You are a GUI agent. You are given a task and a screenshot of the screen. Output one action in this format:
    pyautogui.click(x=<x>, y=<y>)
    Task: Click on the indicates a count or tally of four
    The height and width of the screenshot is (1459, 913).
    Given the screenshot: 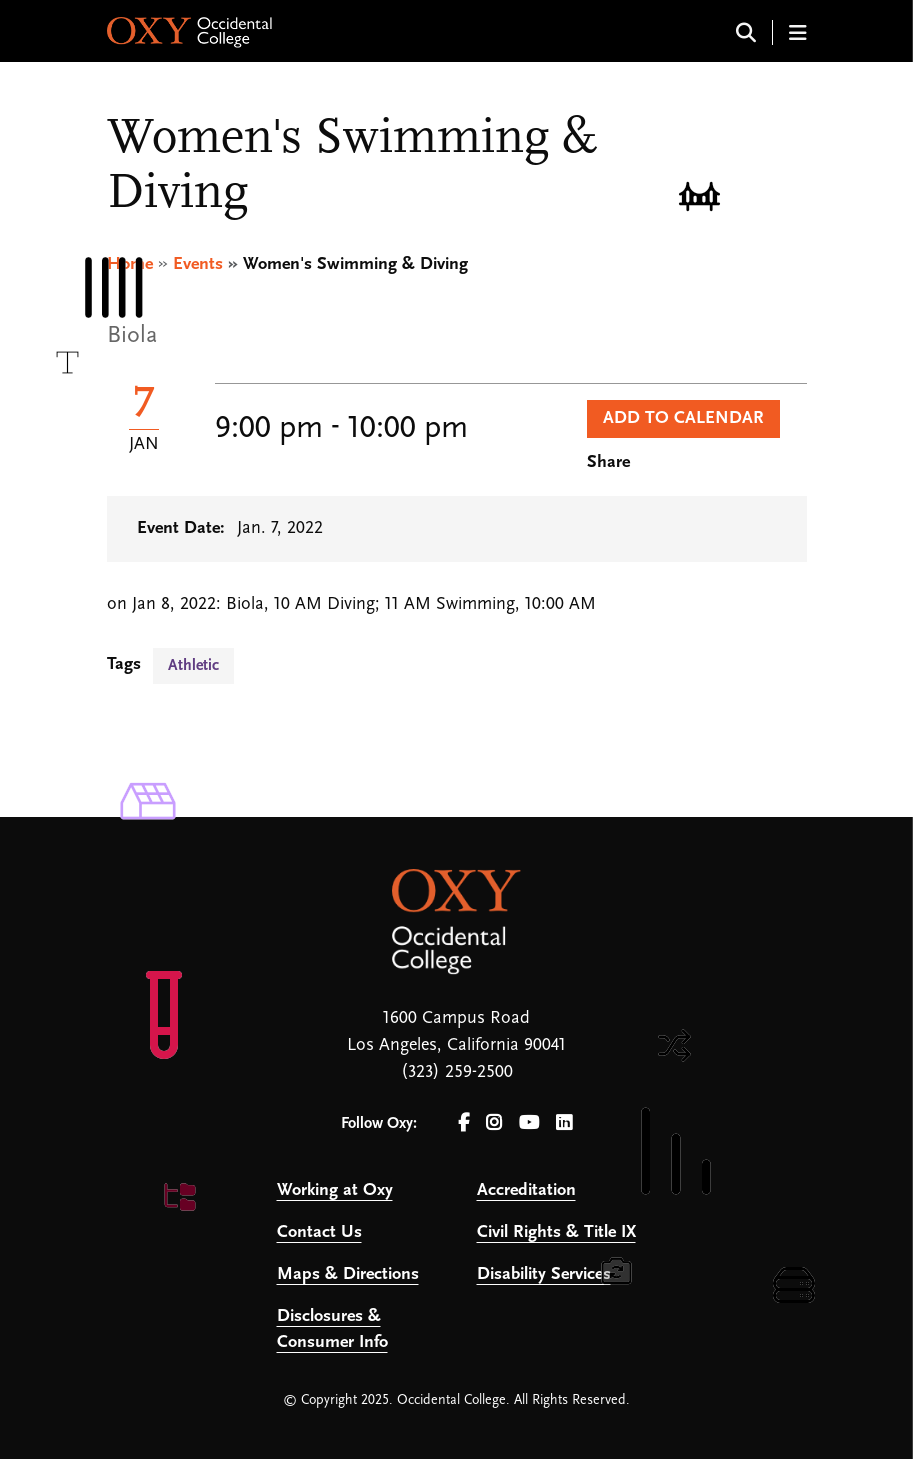 What is the action you would take?
    pyautogui.click(x=115, y=287)
    